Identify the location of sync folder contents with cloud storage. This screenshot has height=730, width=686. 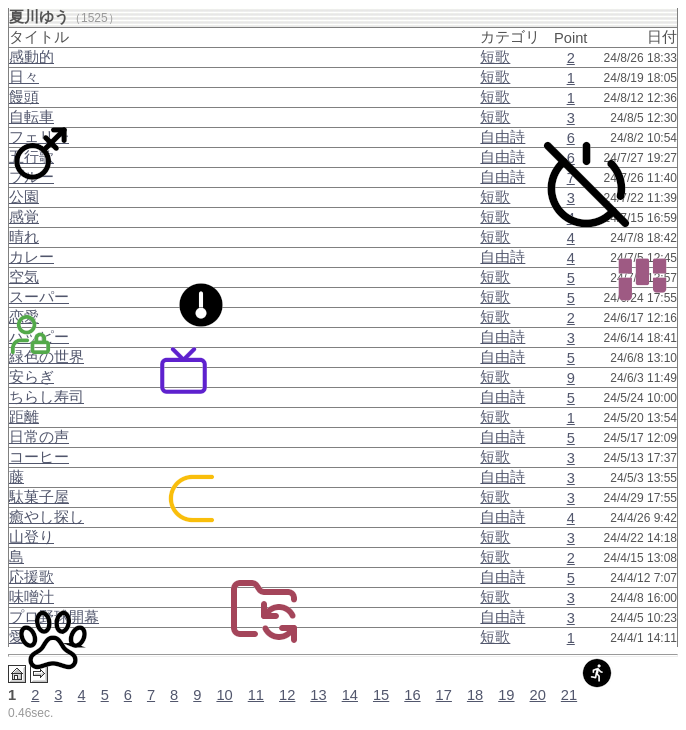
(264, 610).